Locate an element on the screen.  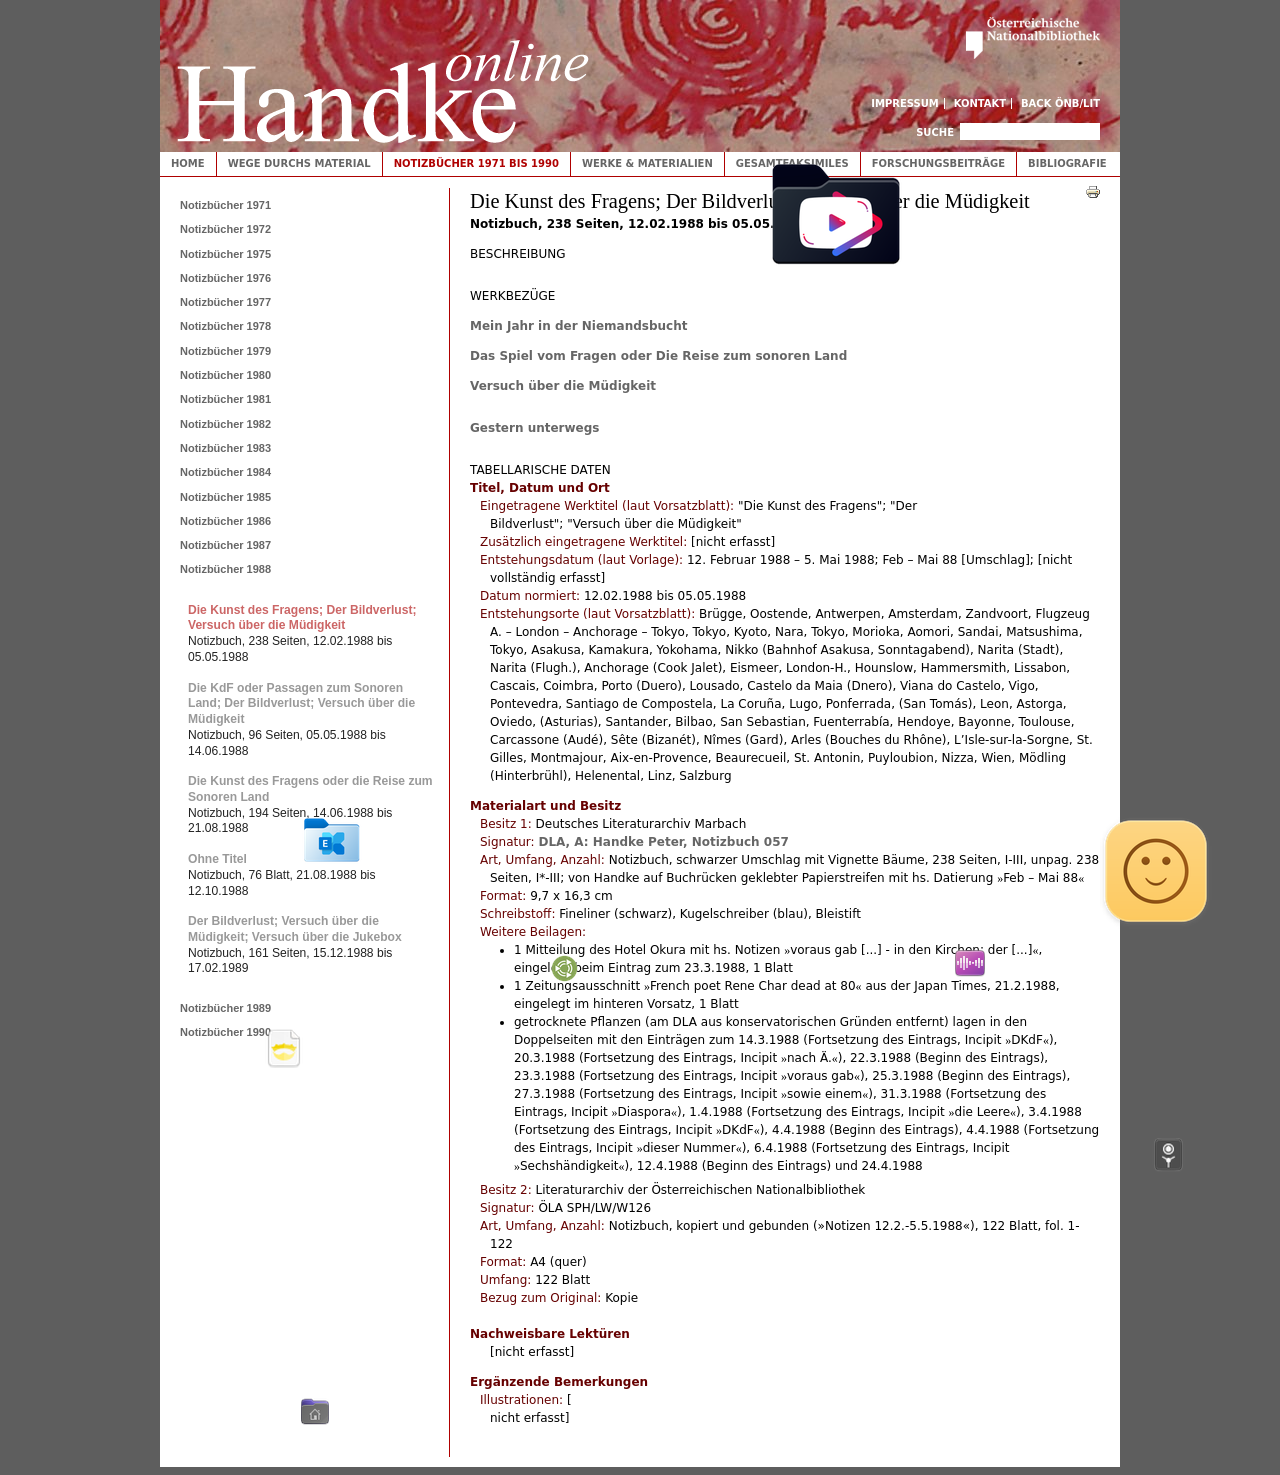
open folder containing youtube vanced files is located at coordinates (835, 217).